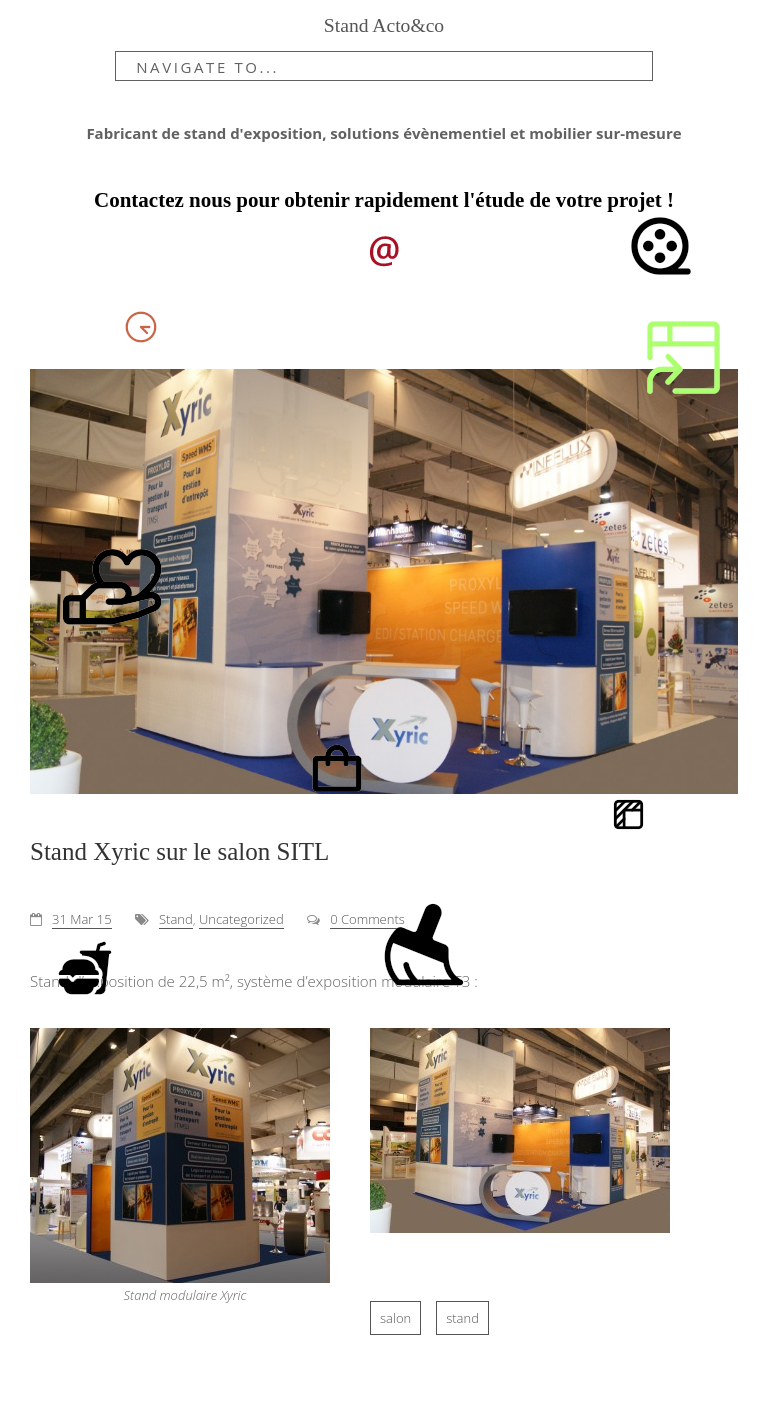 This screenshot has width=768, height=1408. What do you see at coordinates (337, 771) in the screenshot?
I see `view your shopping bag` at bounding box center [337, 771].